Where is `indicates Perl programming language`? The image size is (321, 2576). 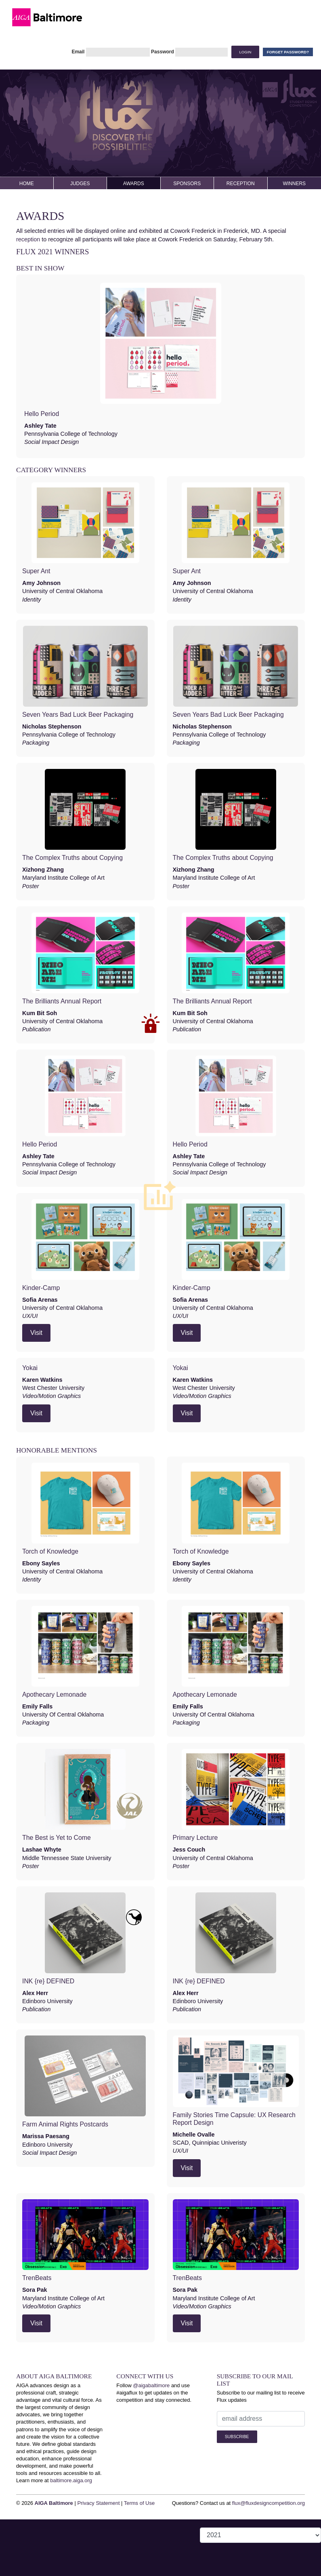 indicates Perl programming language is located at coordinates (134, 1917).